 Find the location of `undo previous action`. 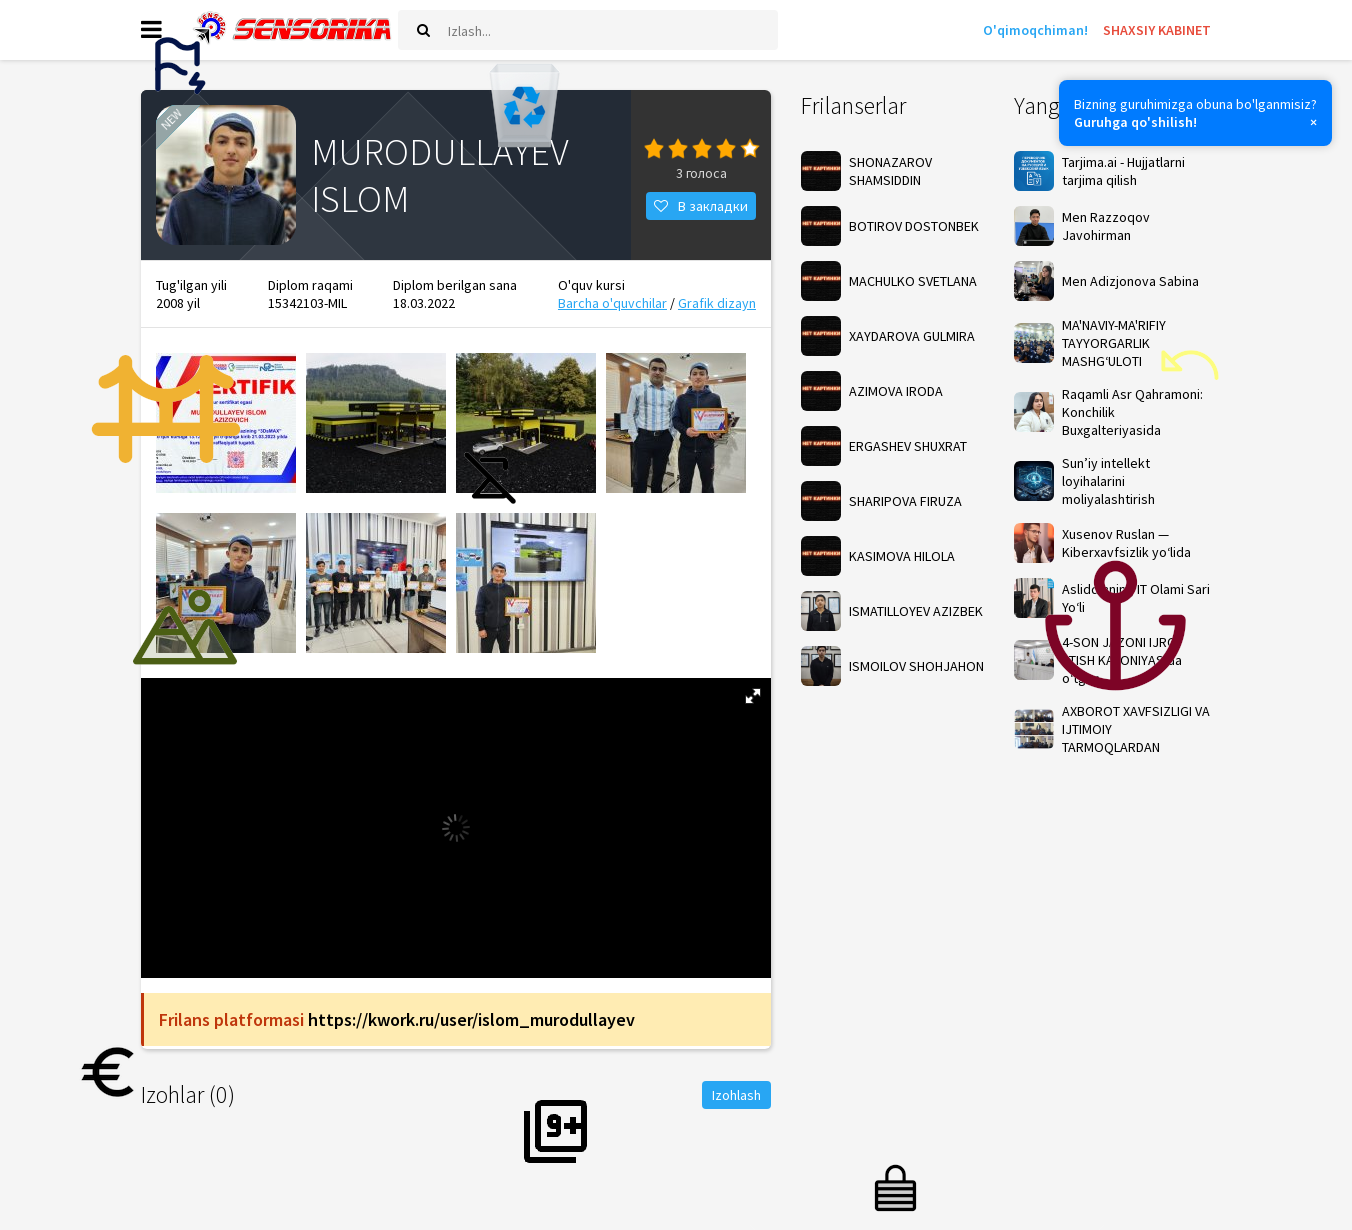

undo previous action is located at coordinates (1191, 363).